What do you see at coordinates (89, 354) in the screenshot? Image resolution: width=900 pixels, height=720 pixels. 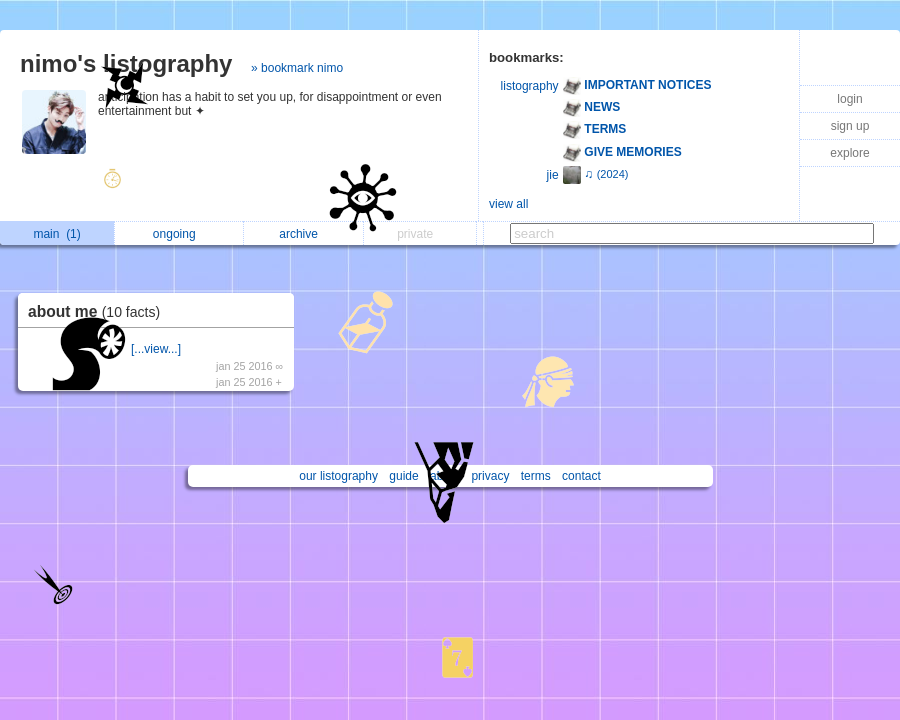 I see `parasitic worm enemy or creature in a game` at bounding box center [89, 354].